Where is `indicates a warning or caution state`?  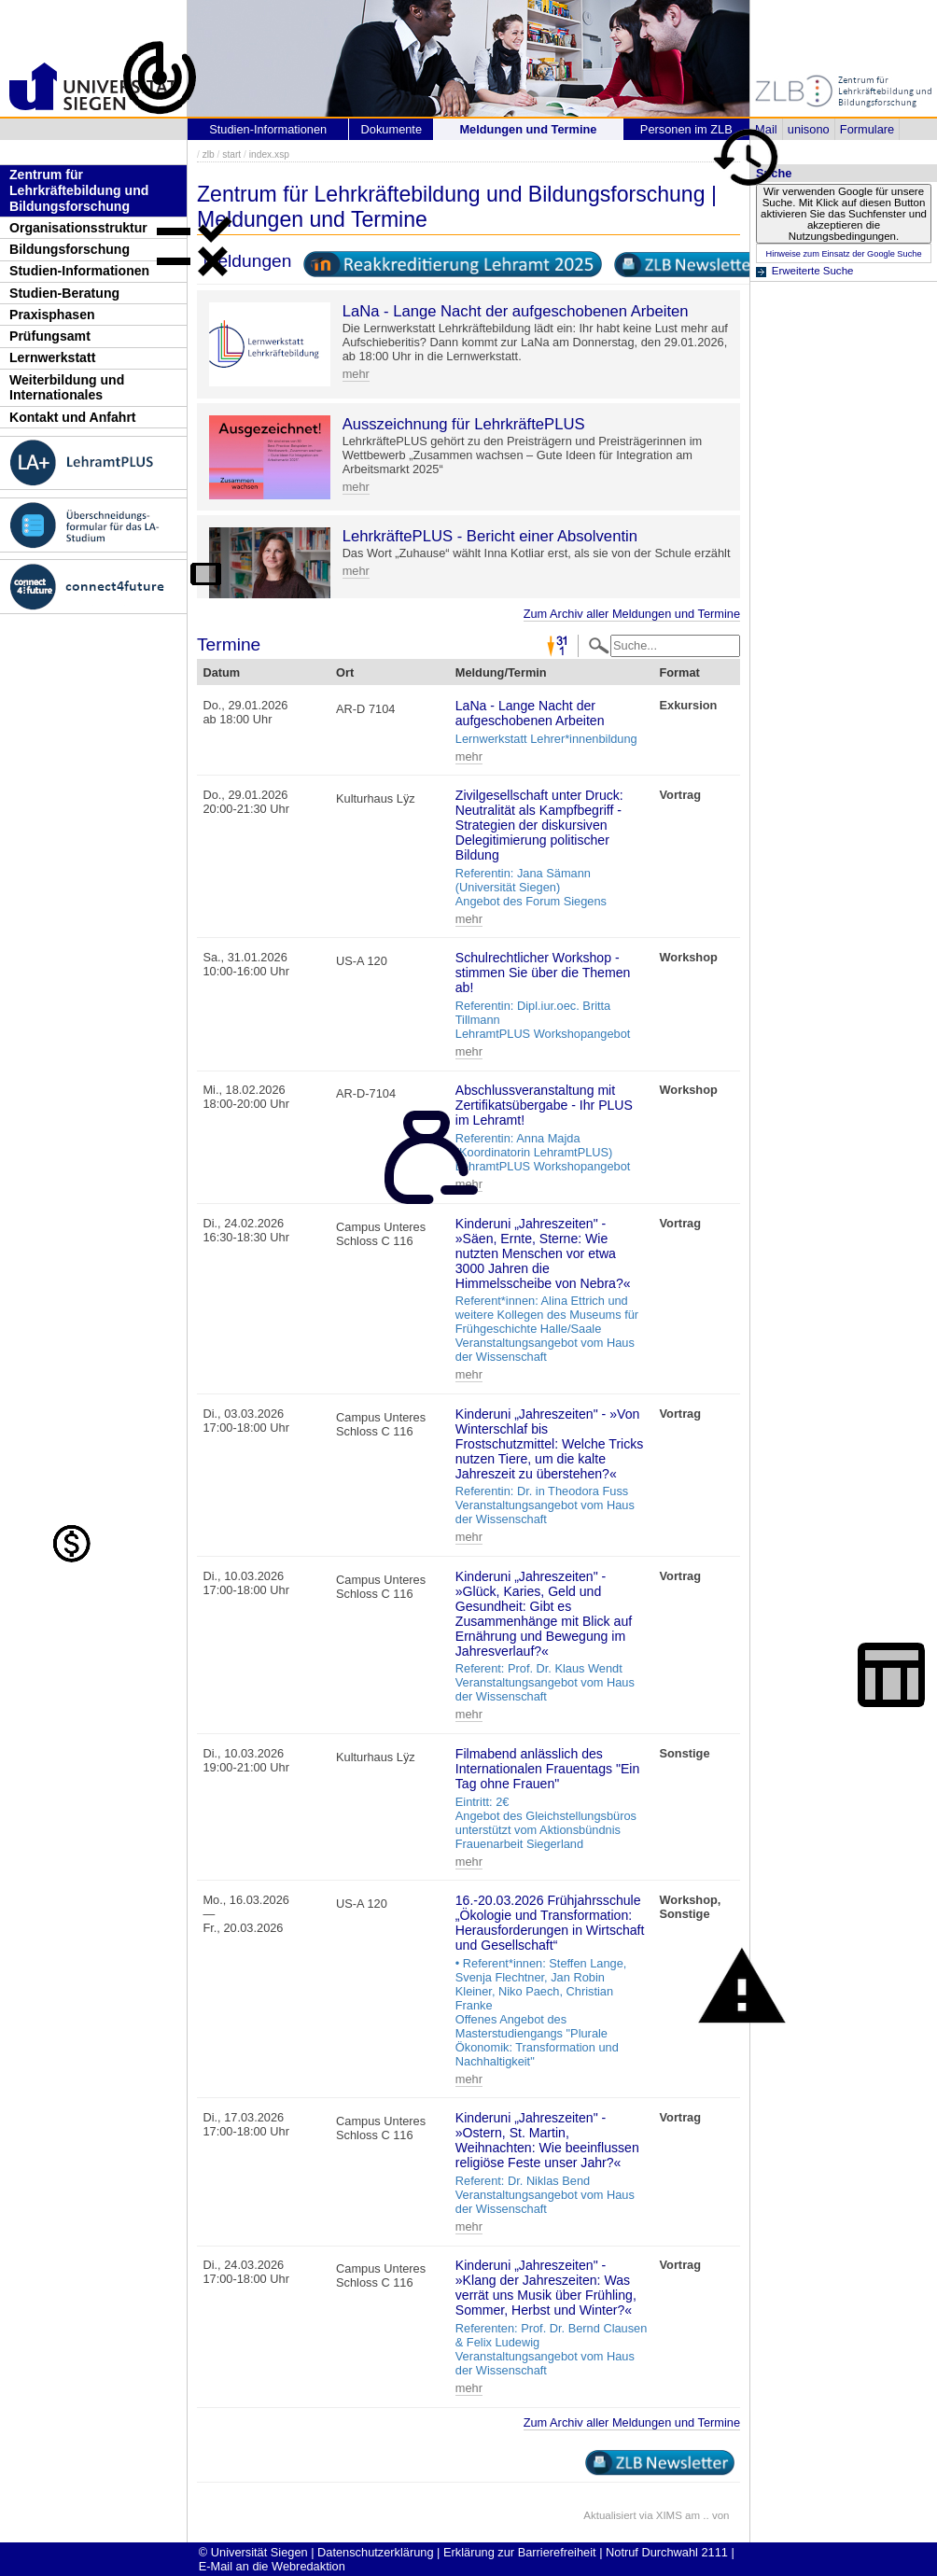
indicates a warning or caution state is located at coordinates (742, 1987).